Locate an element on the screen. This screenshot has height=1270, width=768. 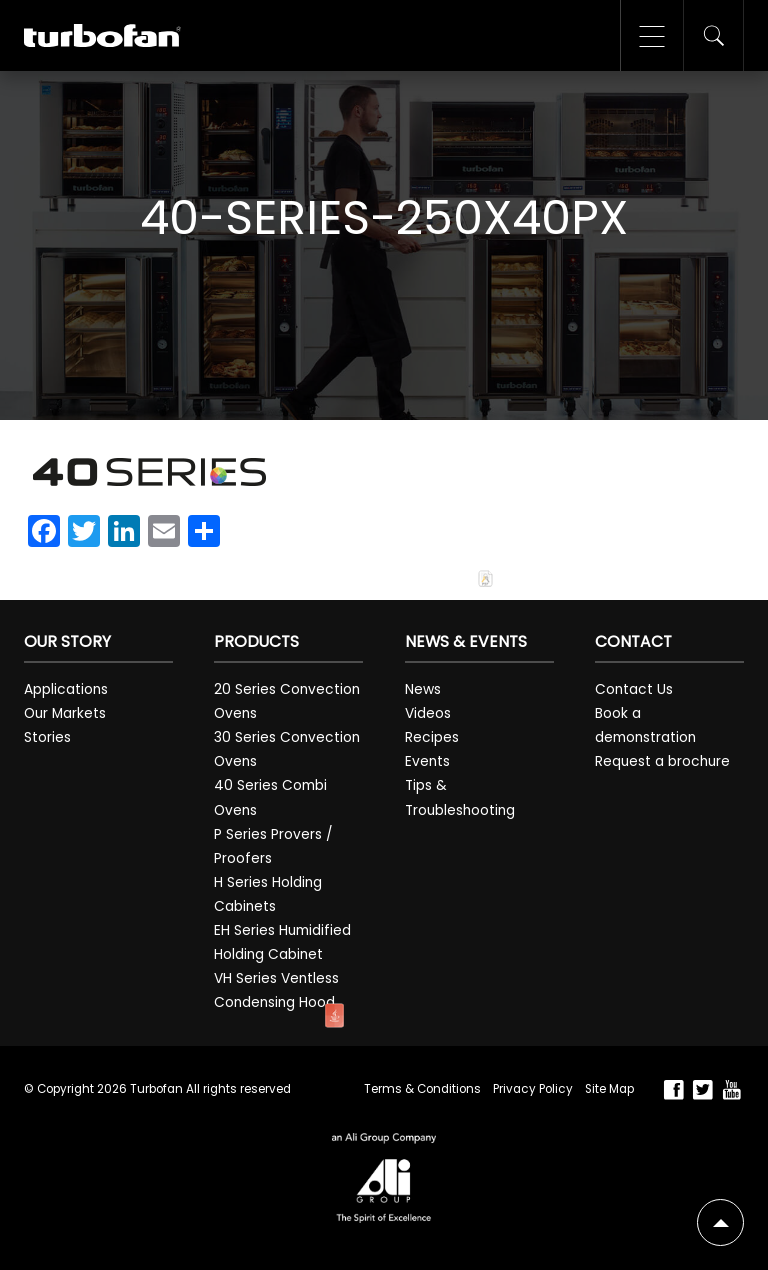
open color picker tool is located at coordinates (218, 475).